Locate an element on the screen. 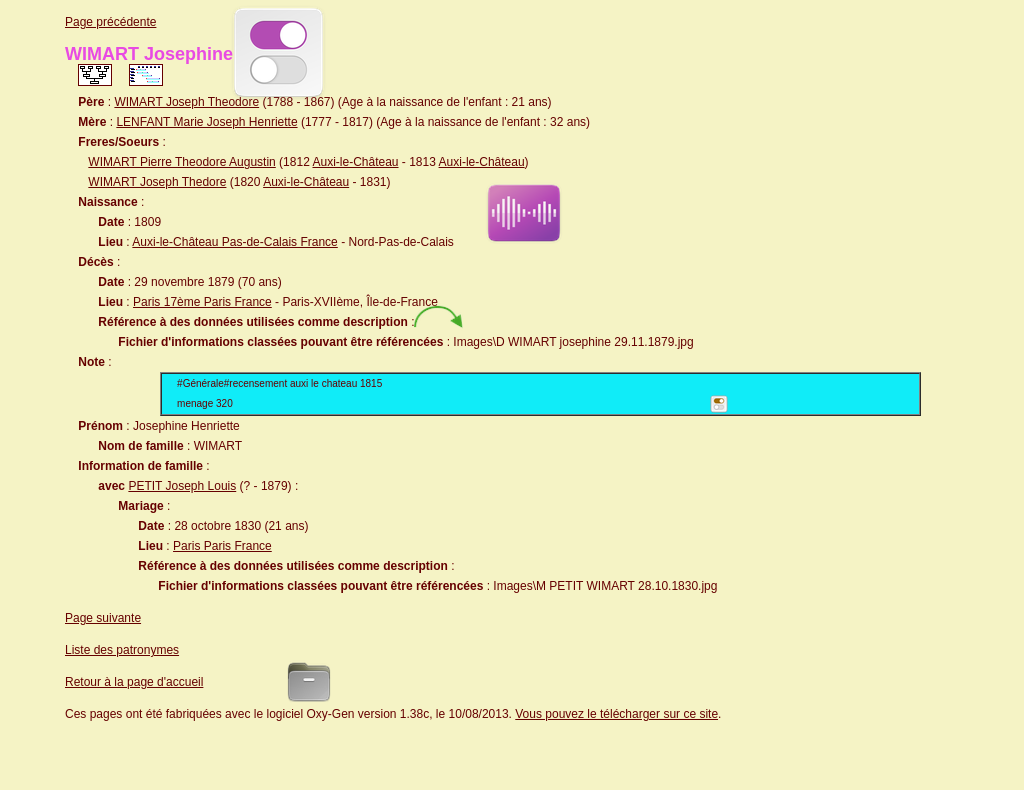 The image size is (1024, 790). open system tweaks or settings customization is located at coordinates (719, 404).